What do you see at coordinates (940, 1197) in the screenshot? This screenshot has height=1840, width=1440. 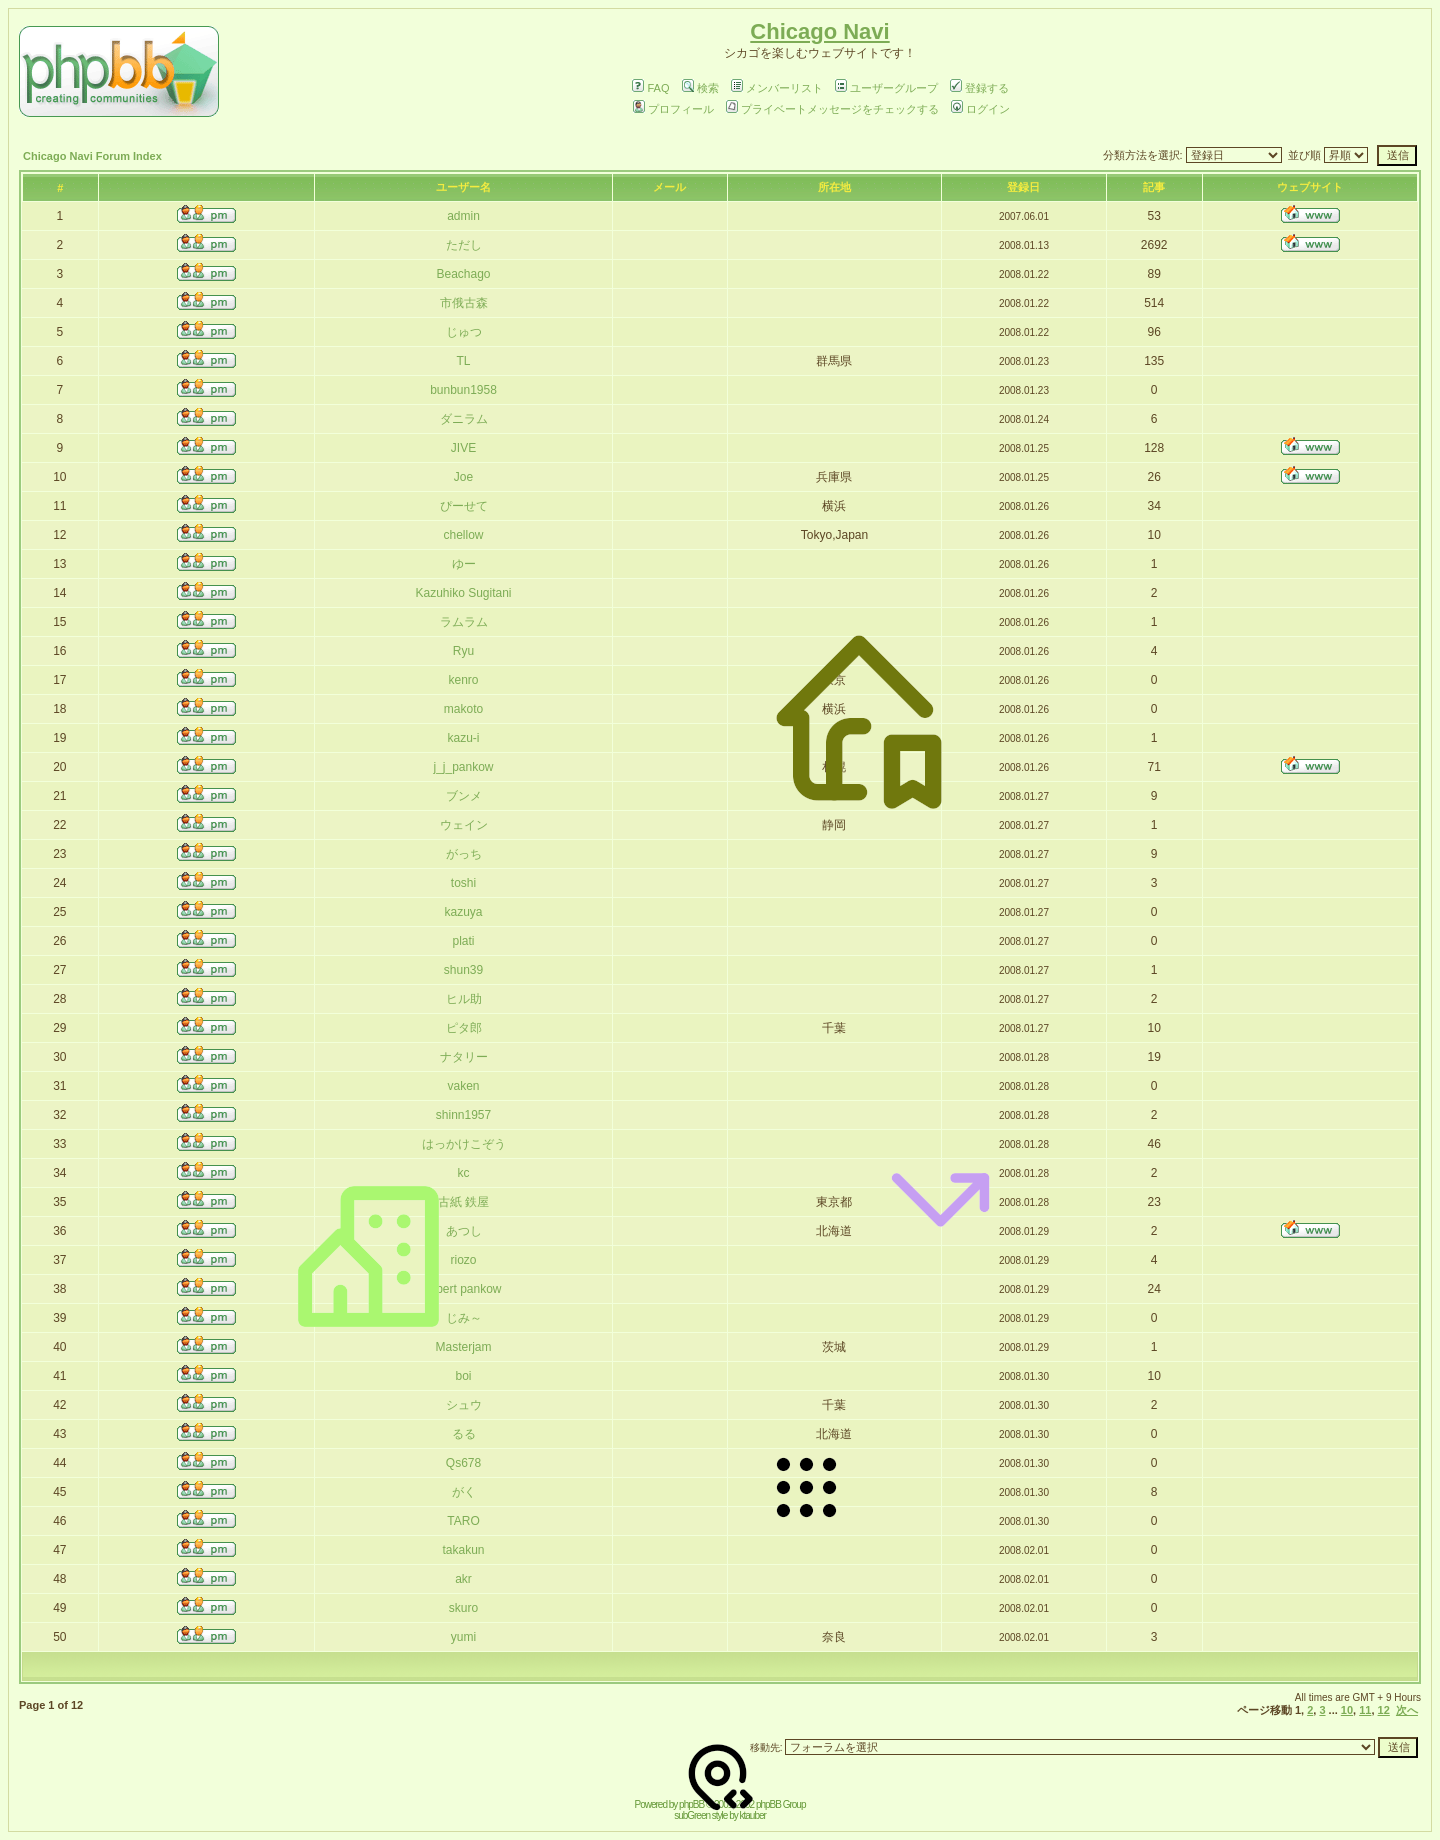 I see `reply to a message or thread` at bounding box center [940, 1197].